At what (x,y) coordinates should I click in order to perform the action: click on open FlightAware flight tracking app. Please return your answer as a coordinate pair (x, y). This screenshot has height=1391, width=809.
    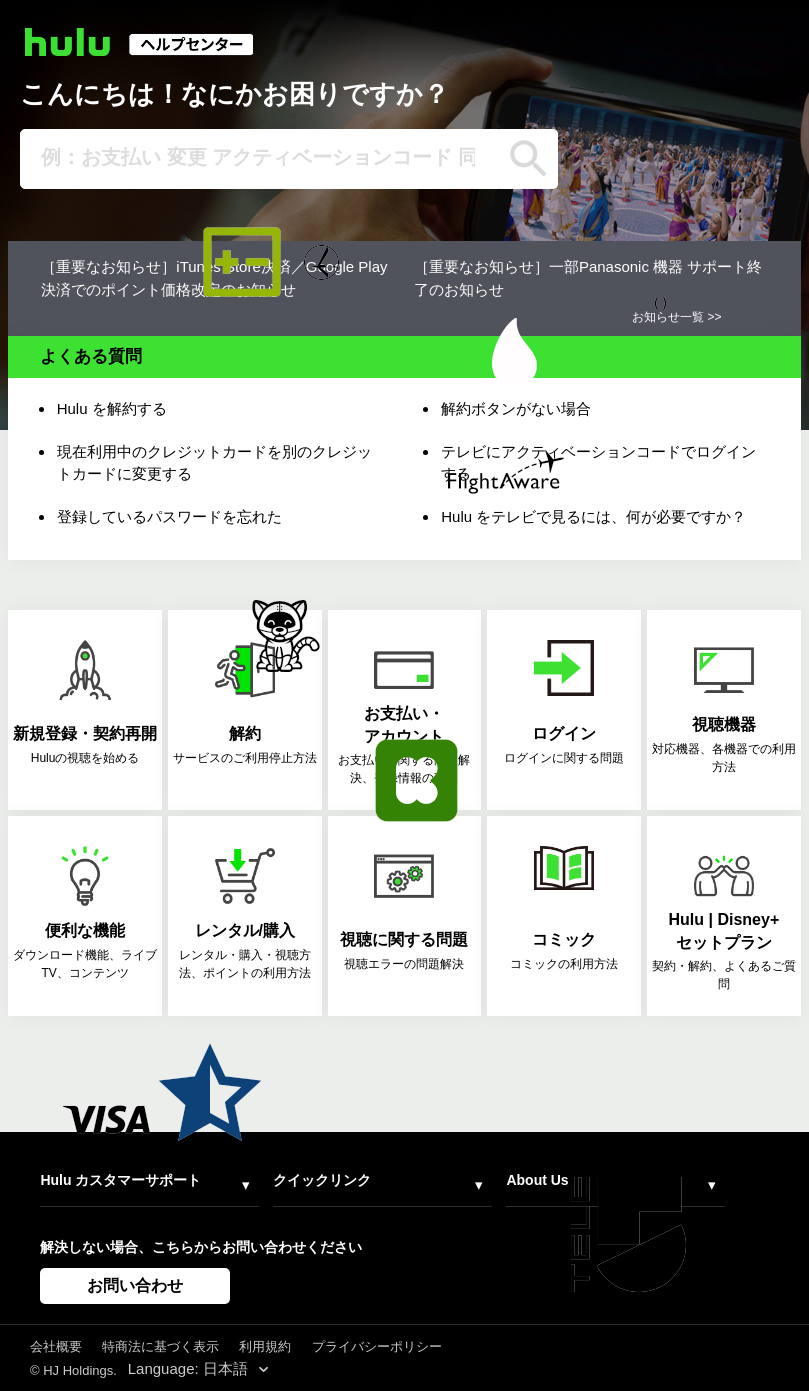
    Looking at the image, I should click on (506, 472).